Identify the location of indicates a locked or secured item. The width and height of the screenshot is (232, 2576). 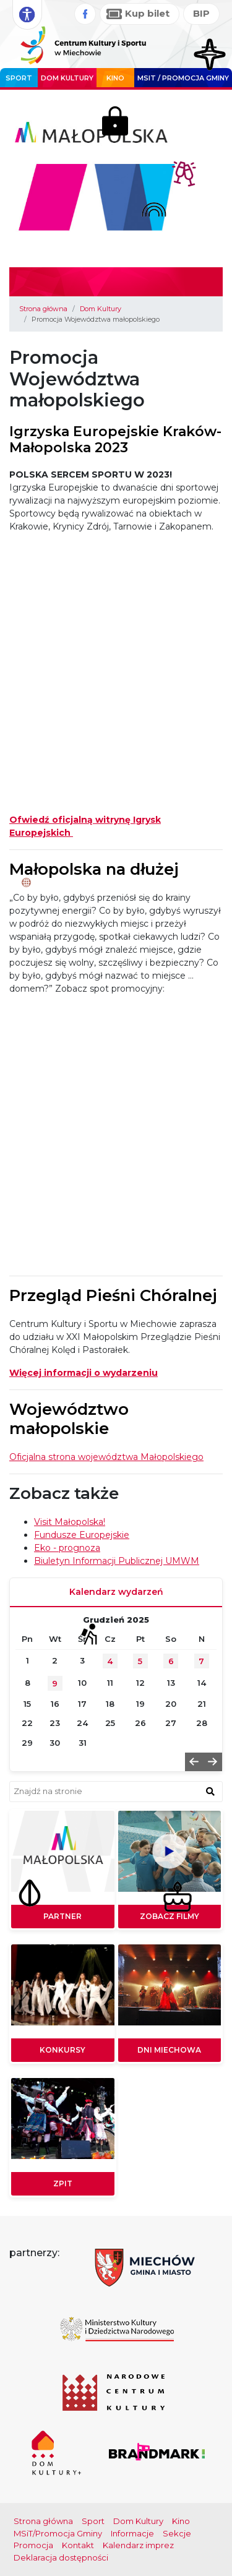
(115, 122).